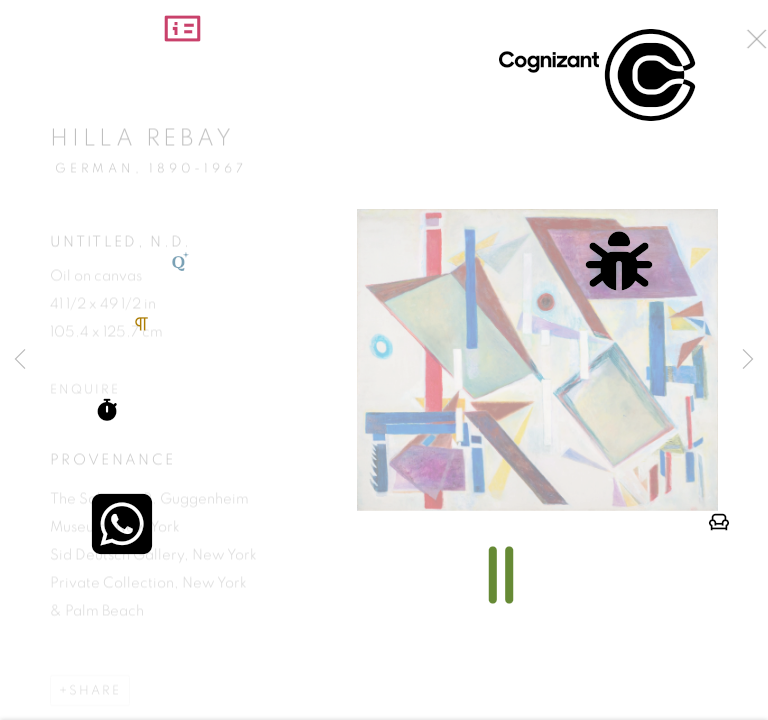 This screenshot has width=768, height=720. Describe the element at coordinates (549, 62) in the screenshot. I see `link to Cognizant services or website` at that location.